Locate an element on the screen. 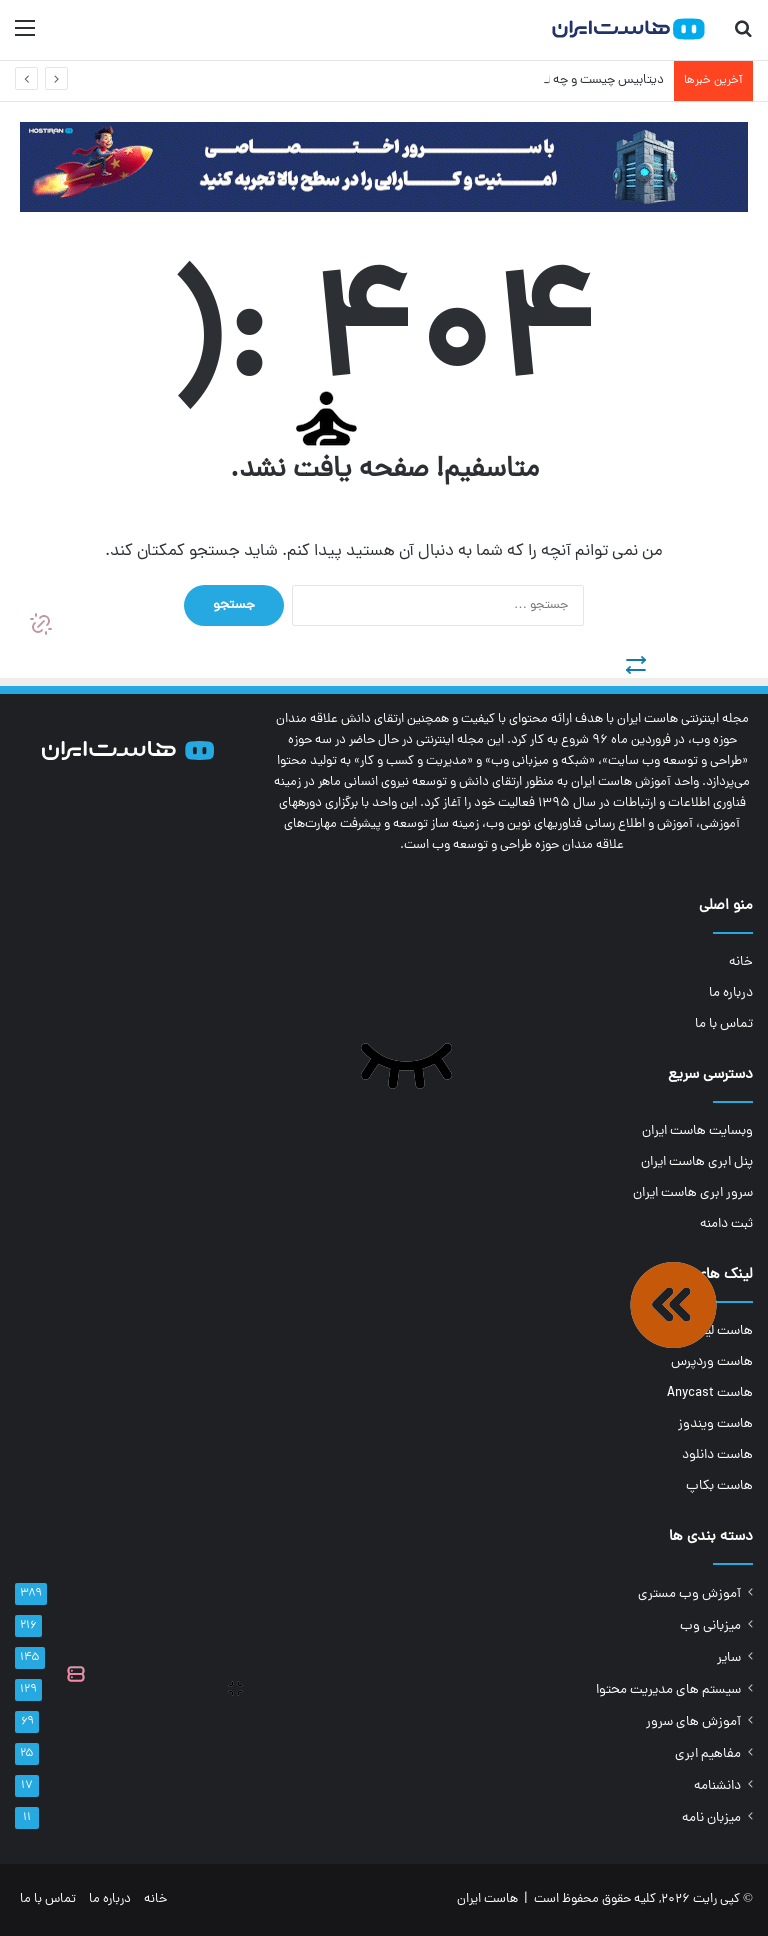 The width and height of the screenshot is (768, 1936). remove or break a hyperlink is located at coordinates (41, 624).